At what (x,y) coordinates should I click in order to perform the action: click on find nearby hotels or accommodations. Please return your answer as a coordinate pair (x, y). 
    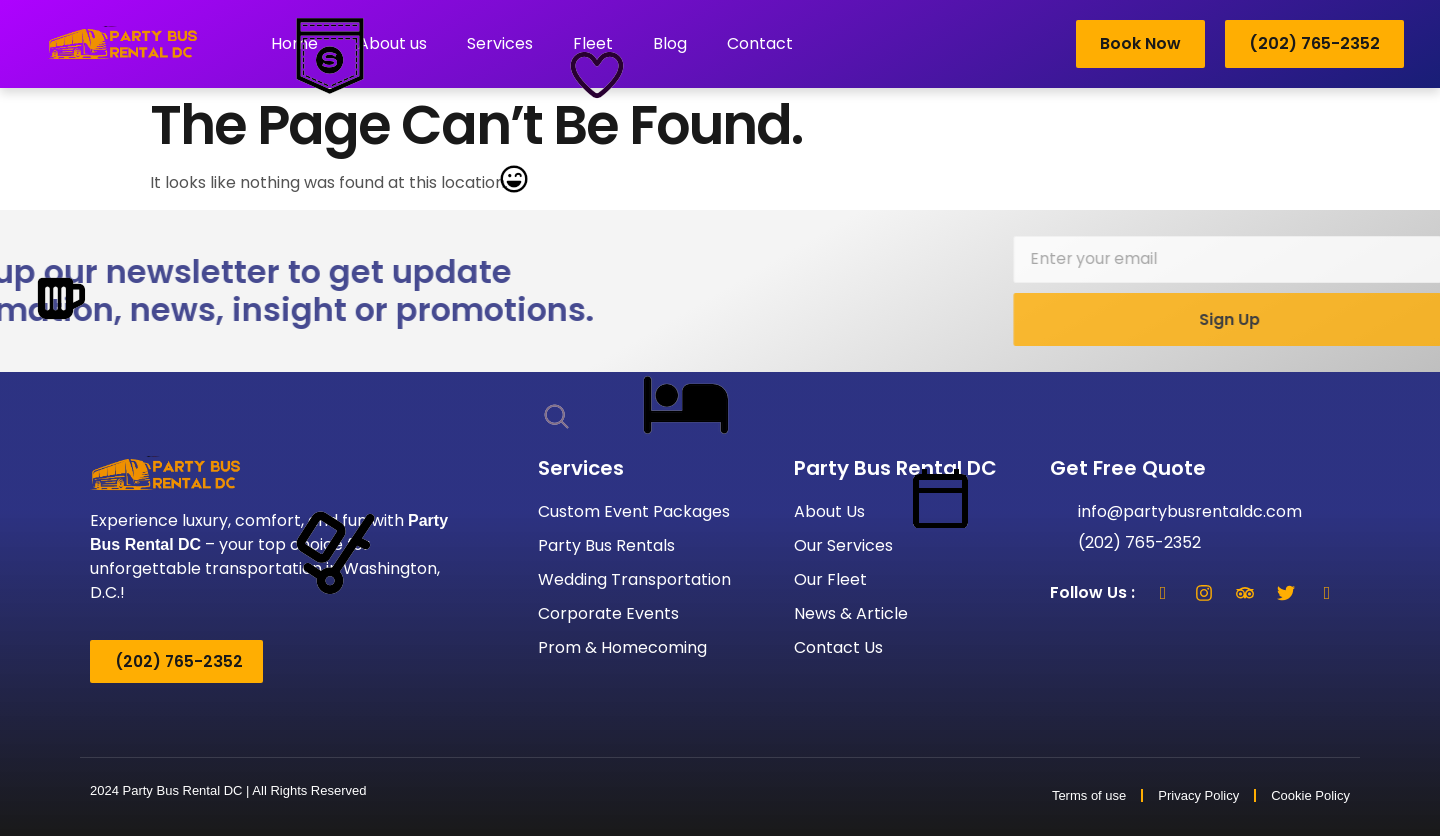
    Looking at the image, I should click on (686, 403).